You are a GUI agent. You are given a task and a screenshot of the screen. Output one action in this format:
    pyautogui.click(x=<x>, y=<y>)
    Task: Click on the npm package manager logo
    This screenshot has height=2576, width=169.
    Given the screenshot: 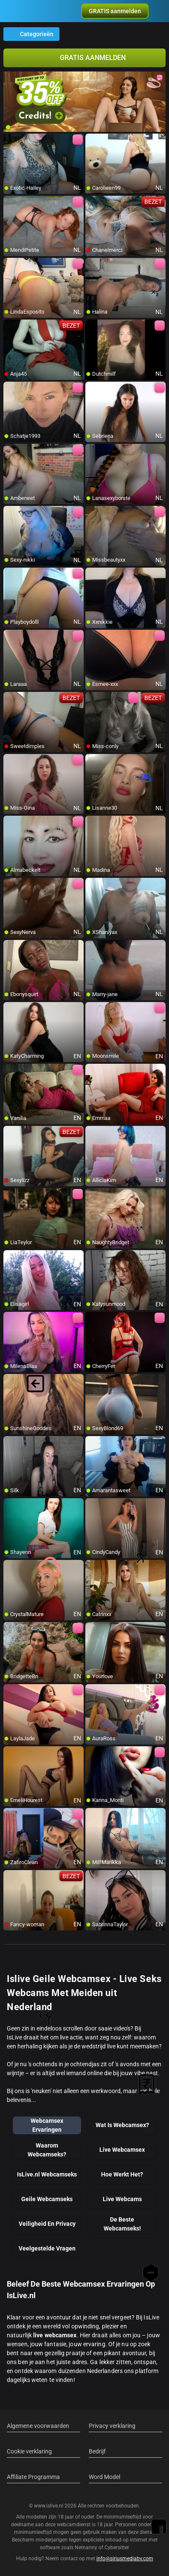 What is the action you would take?
    pyautogui.click(x=159, y=2527)
    